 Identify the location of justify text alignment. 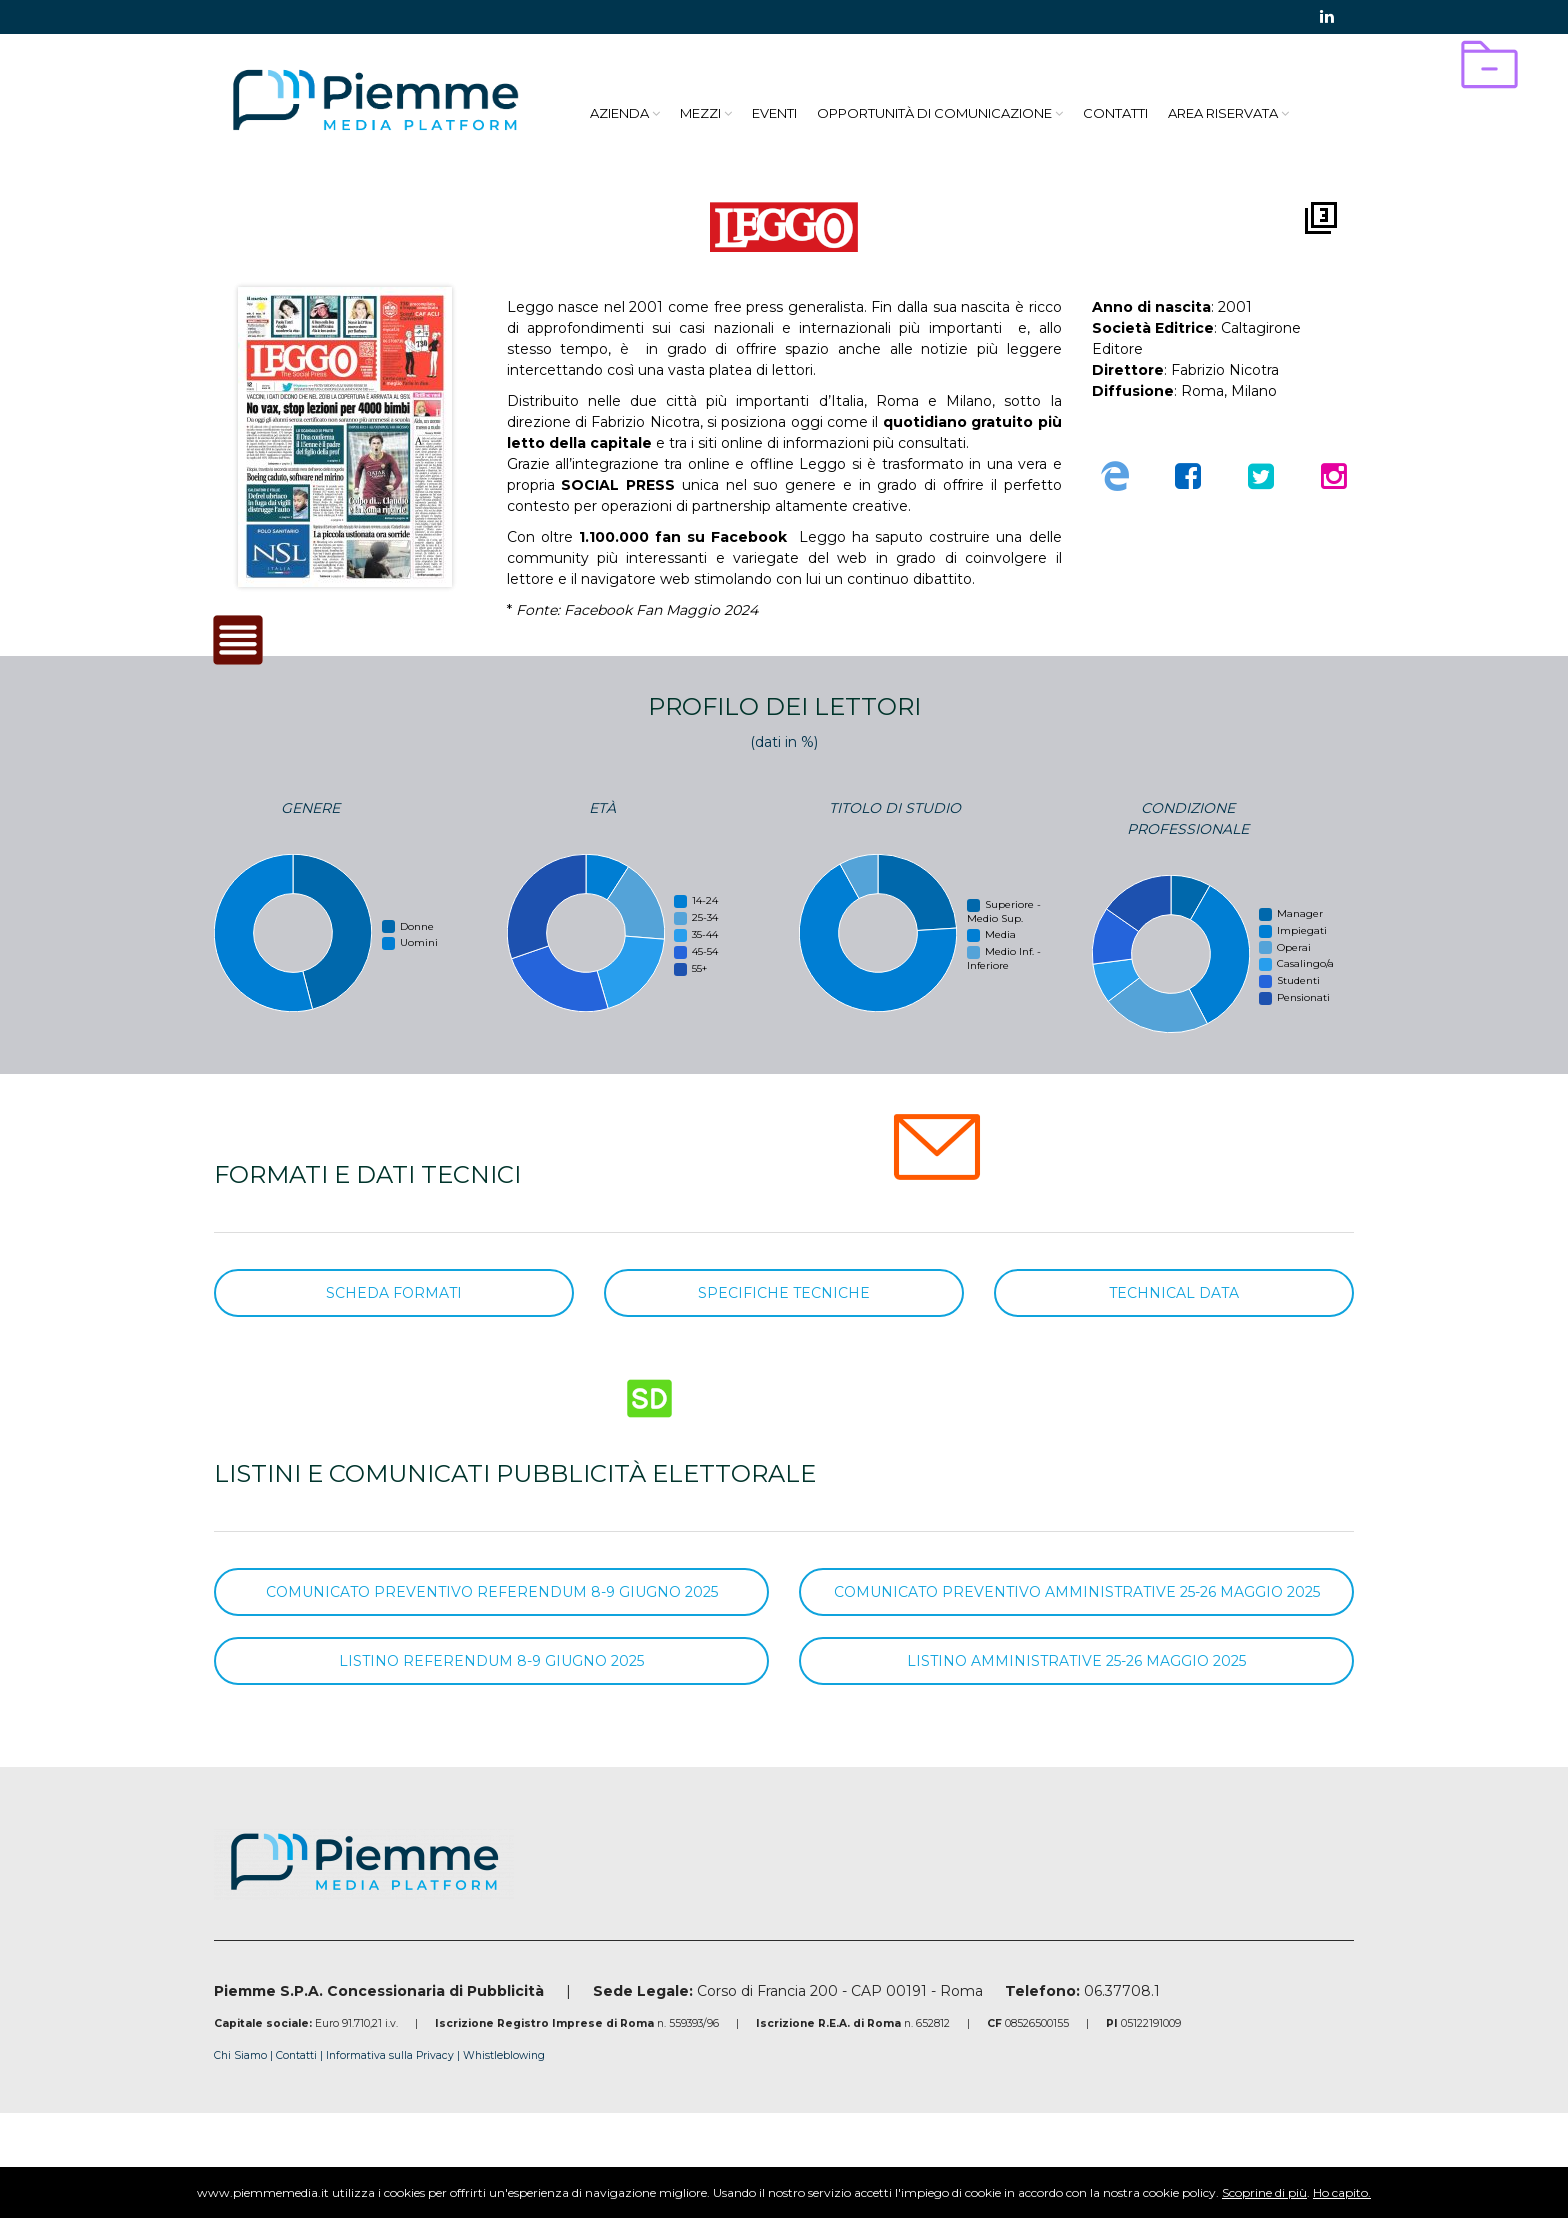
(238, 640).